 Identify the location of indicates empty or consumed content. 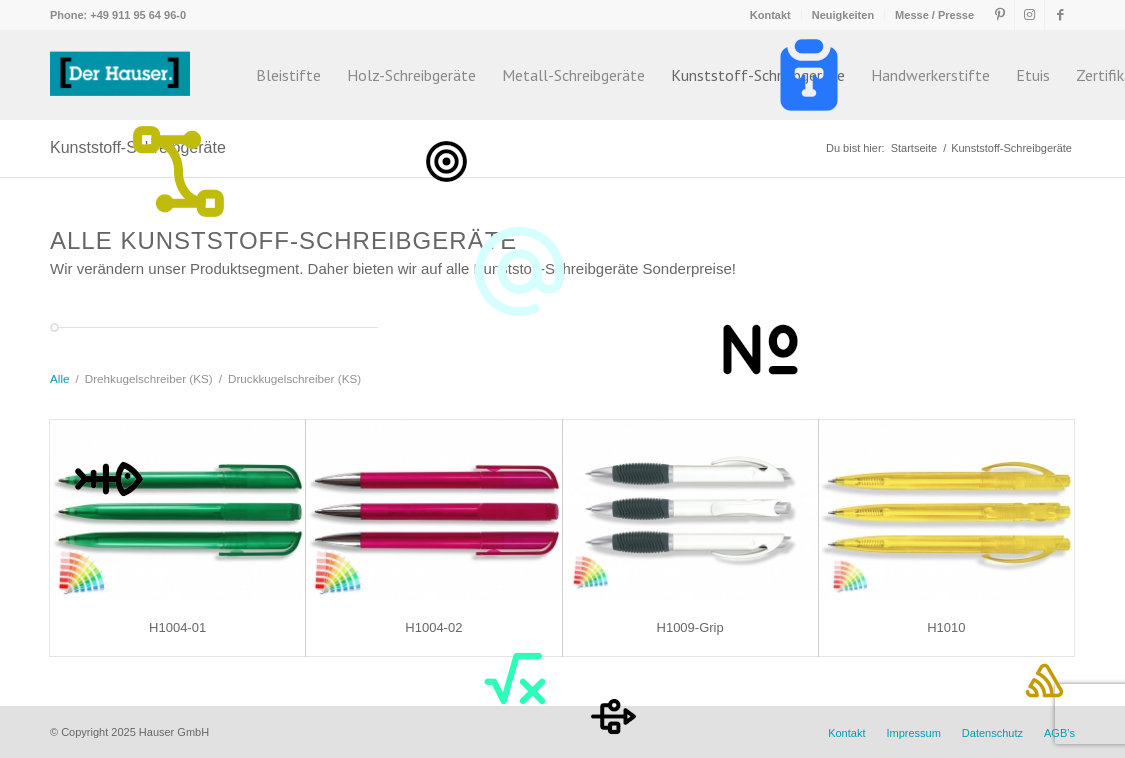
(109, 479).